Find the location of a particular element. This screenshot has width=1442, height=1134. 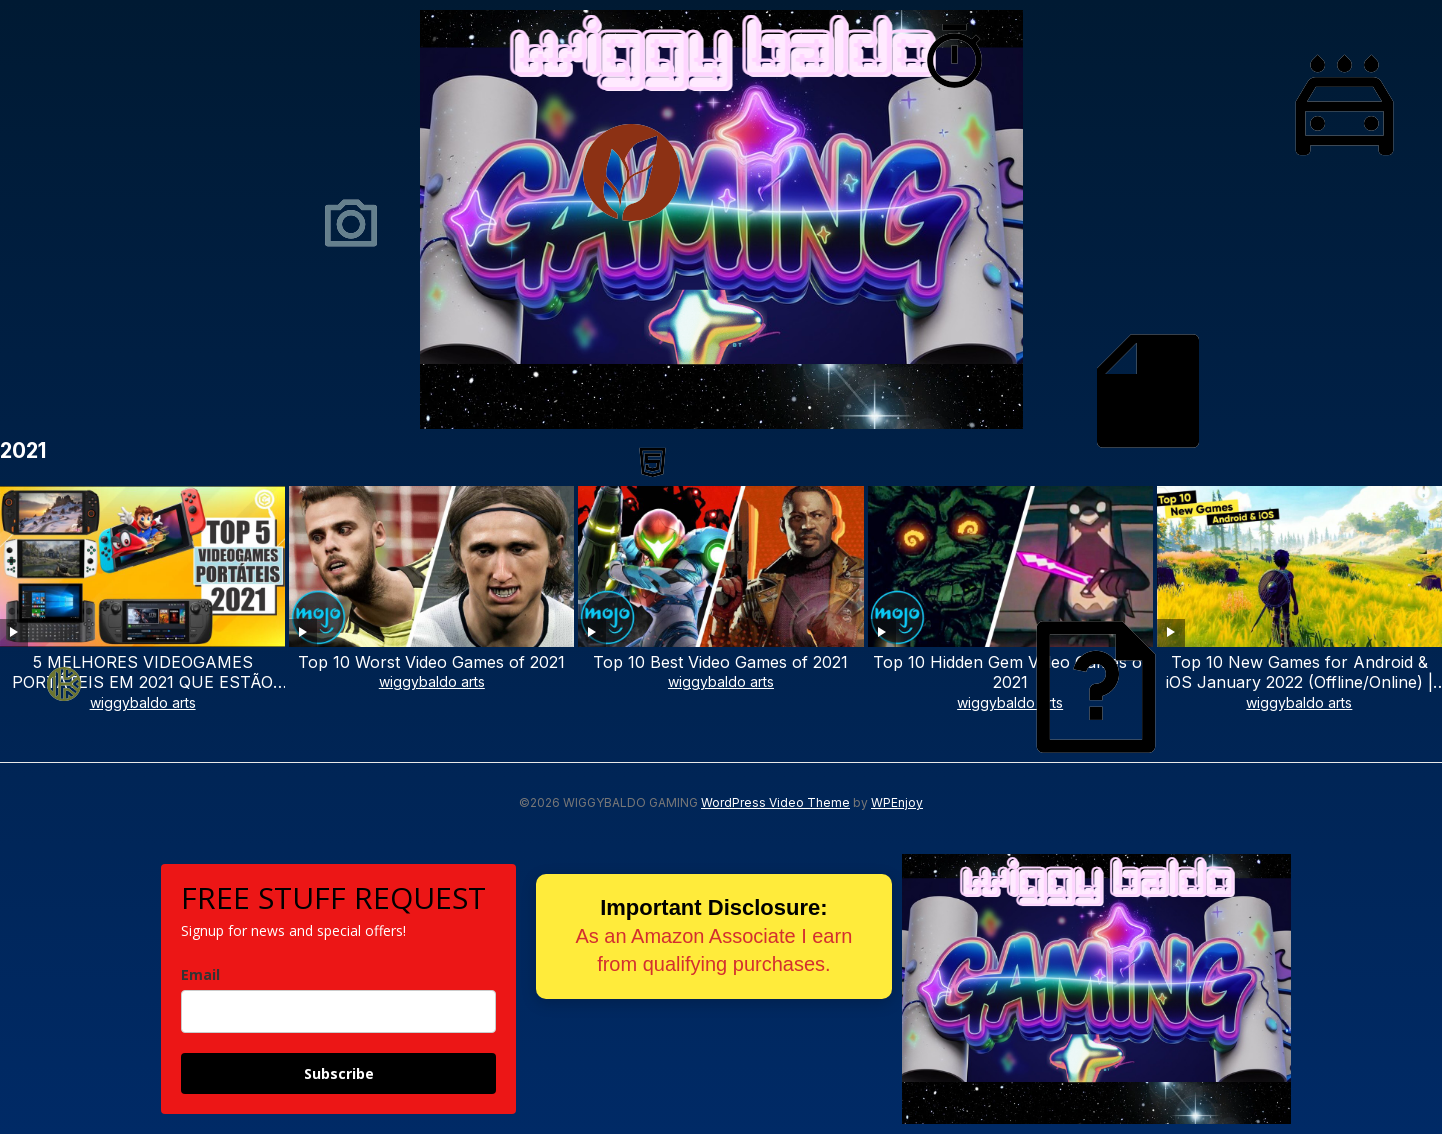

take a photo is located at coordinates (351, 223).